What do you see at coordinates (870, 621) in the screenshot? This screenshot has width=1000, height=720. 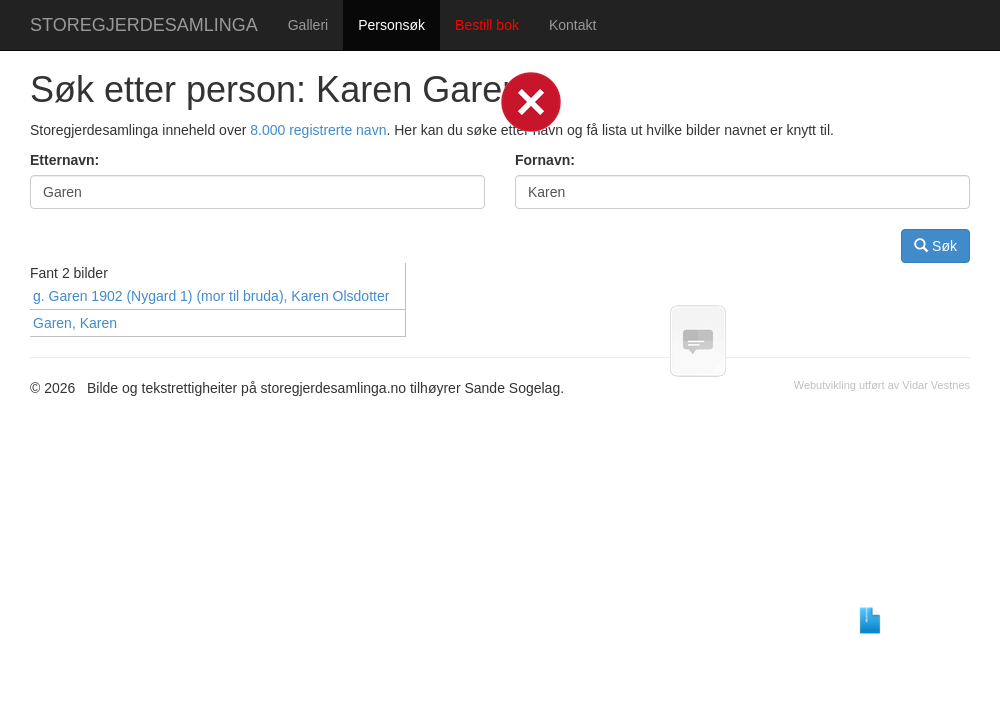 I see `an archive file in .ar format` at bounding box center [870, 621].